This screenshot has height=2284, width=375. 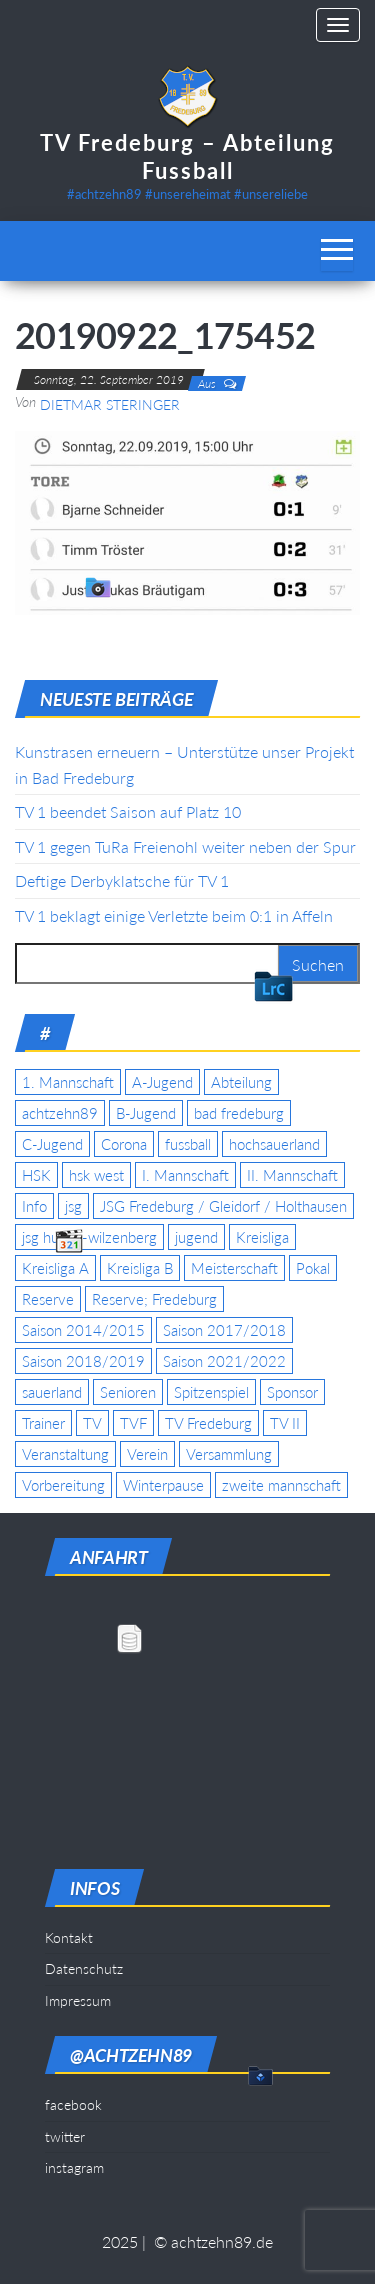 I want to click on open your music files folder, so click(x=98, y=588).